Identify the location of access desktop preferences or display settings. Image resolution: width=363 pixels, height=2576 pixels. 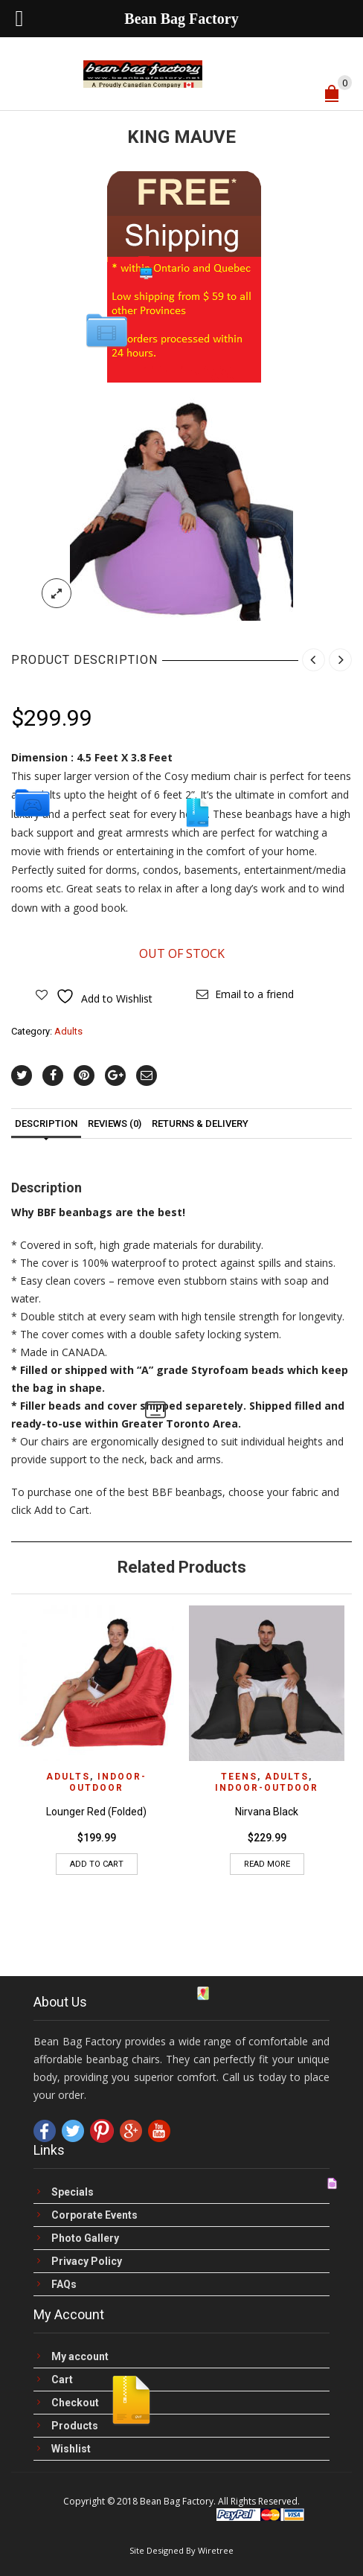
(155, 1410).